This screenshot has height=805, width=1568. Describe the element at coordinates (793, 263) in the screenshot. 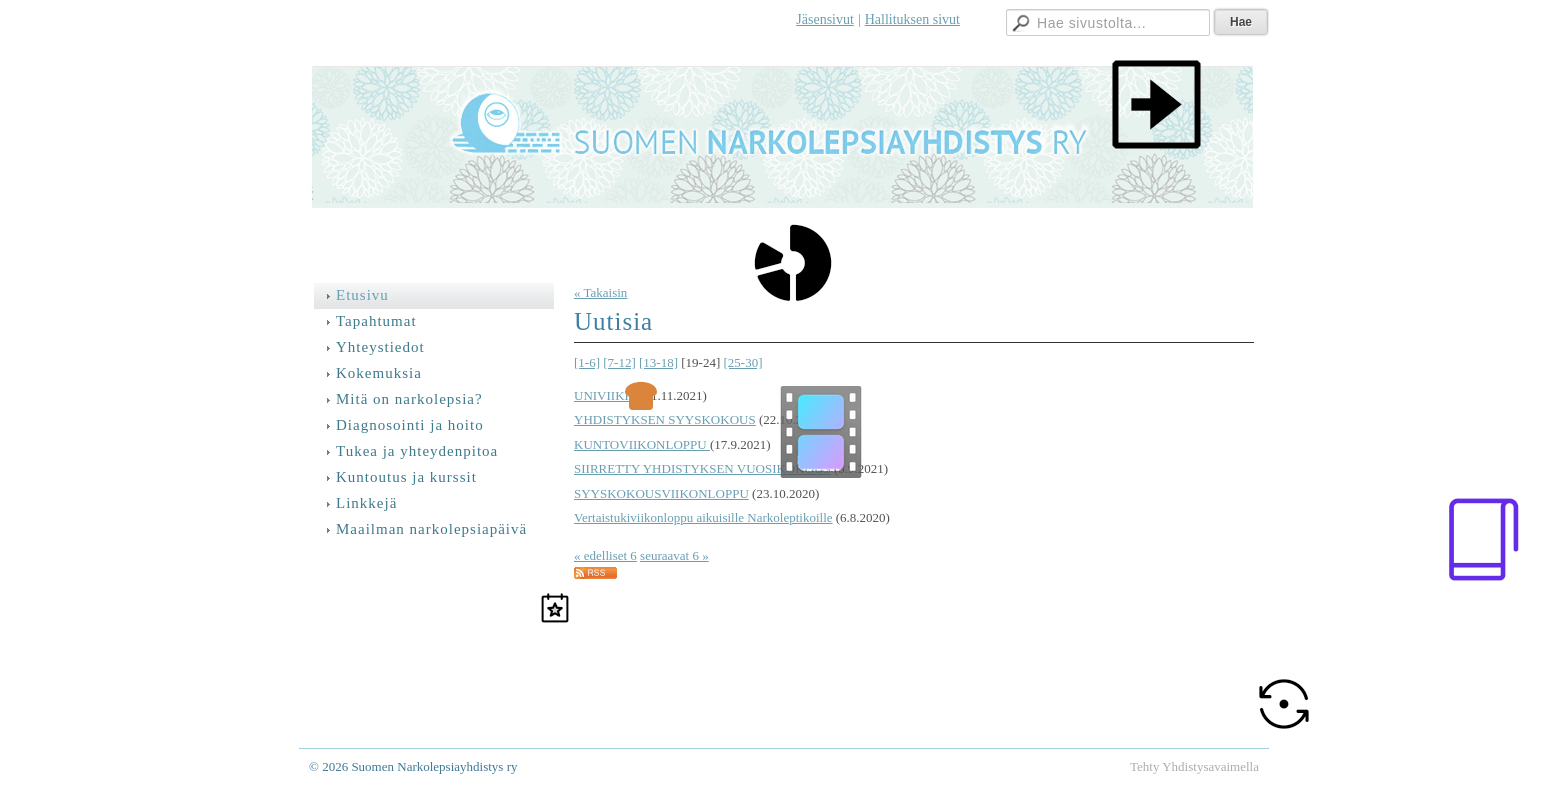

I see `view analytics or statistics breakdown` at that location.